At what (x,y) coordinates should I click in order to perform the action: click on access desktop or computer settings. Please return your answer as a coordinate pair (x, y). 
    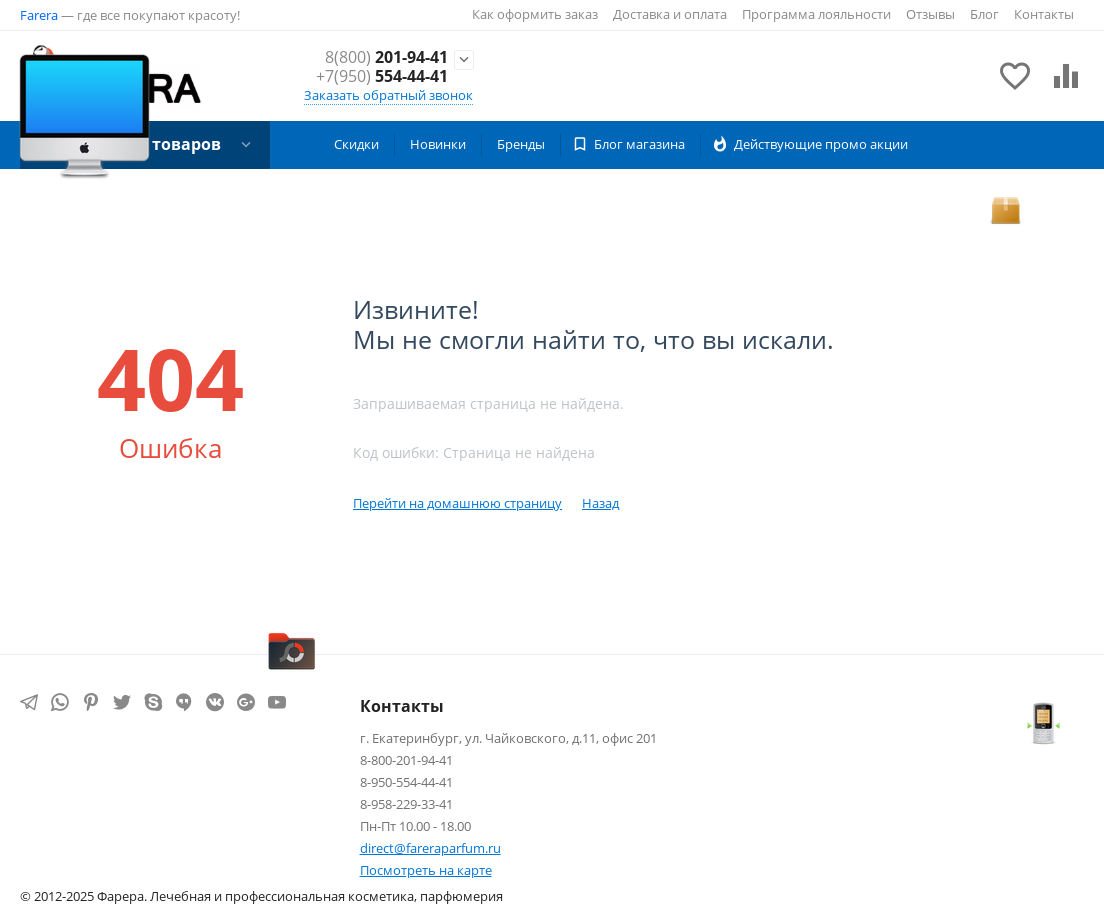
    Looking at the image, I should click on (84, 116).